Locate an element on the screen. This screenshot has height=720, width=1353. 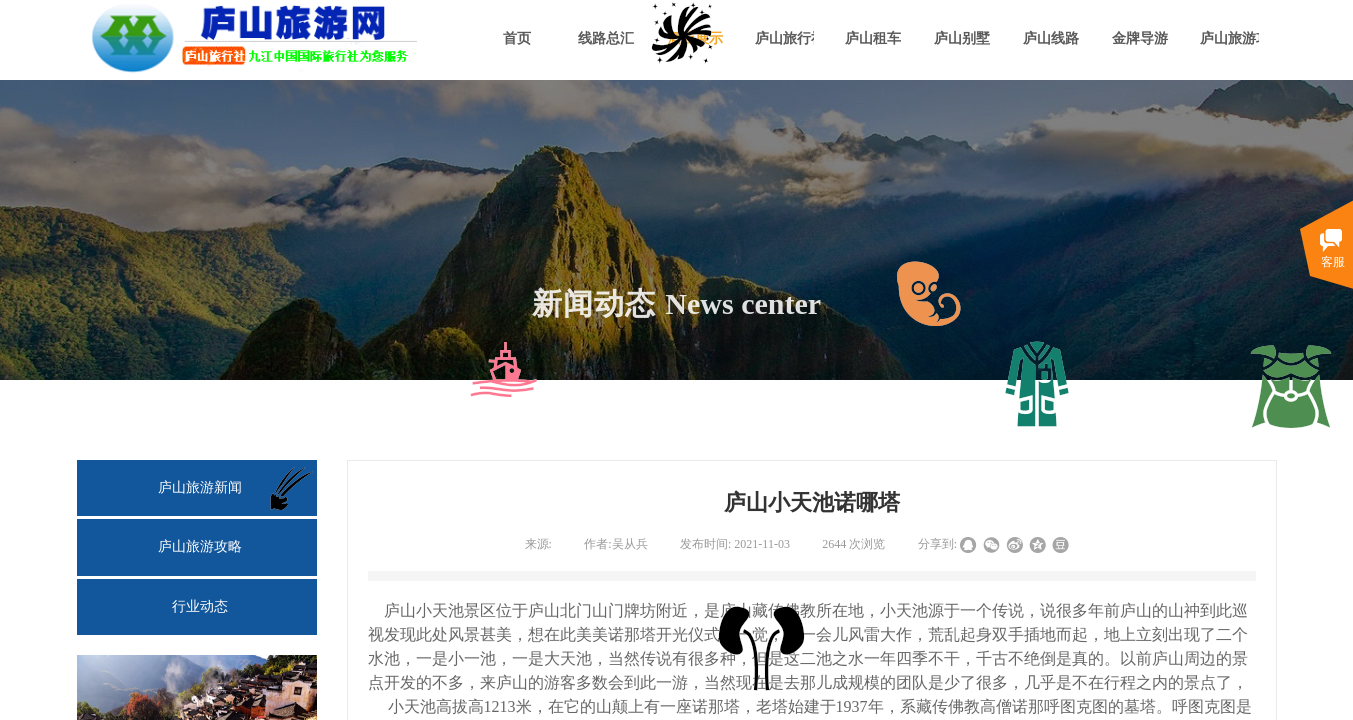
access space or astronomy-themed content is located at coordinates (682, 33).